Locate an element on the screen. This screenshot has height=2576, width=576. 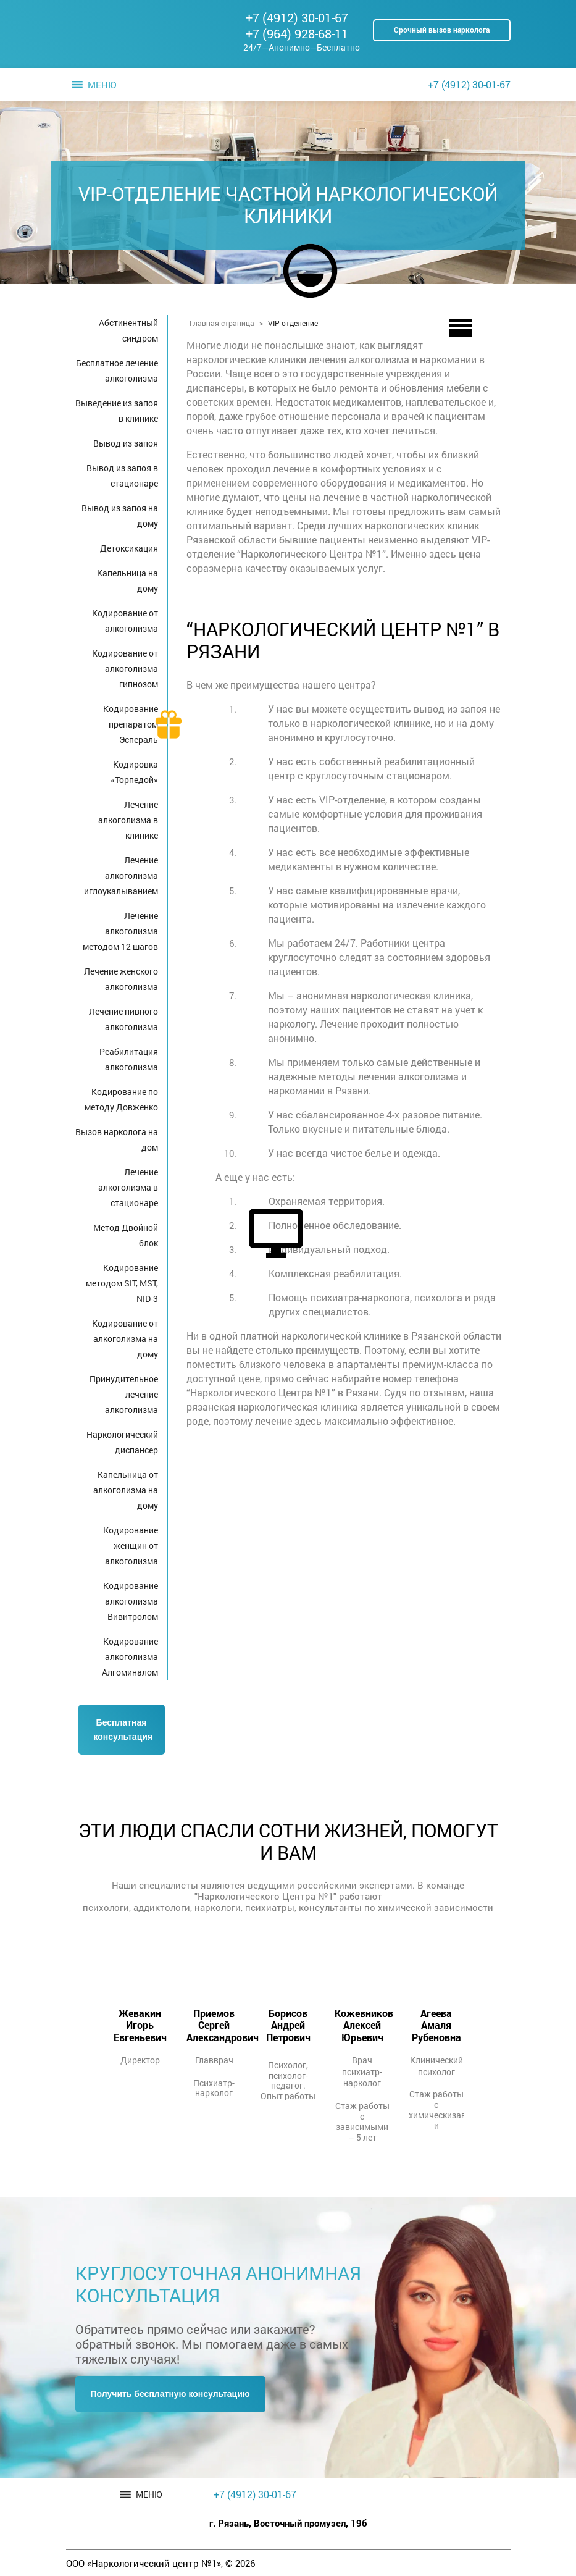
add an emoji or reaction to a message is located at coordinates (310, 271).